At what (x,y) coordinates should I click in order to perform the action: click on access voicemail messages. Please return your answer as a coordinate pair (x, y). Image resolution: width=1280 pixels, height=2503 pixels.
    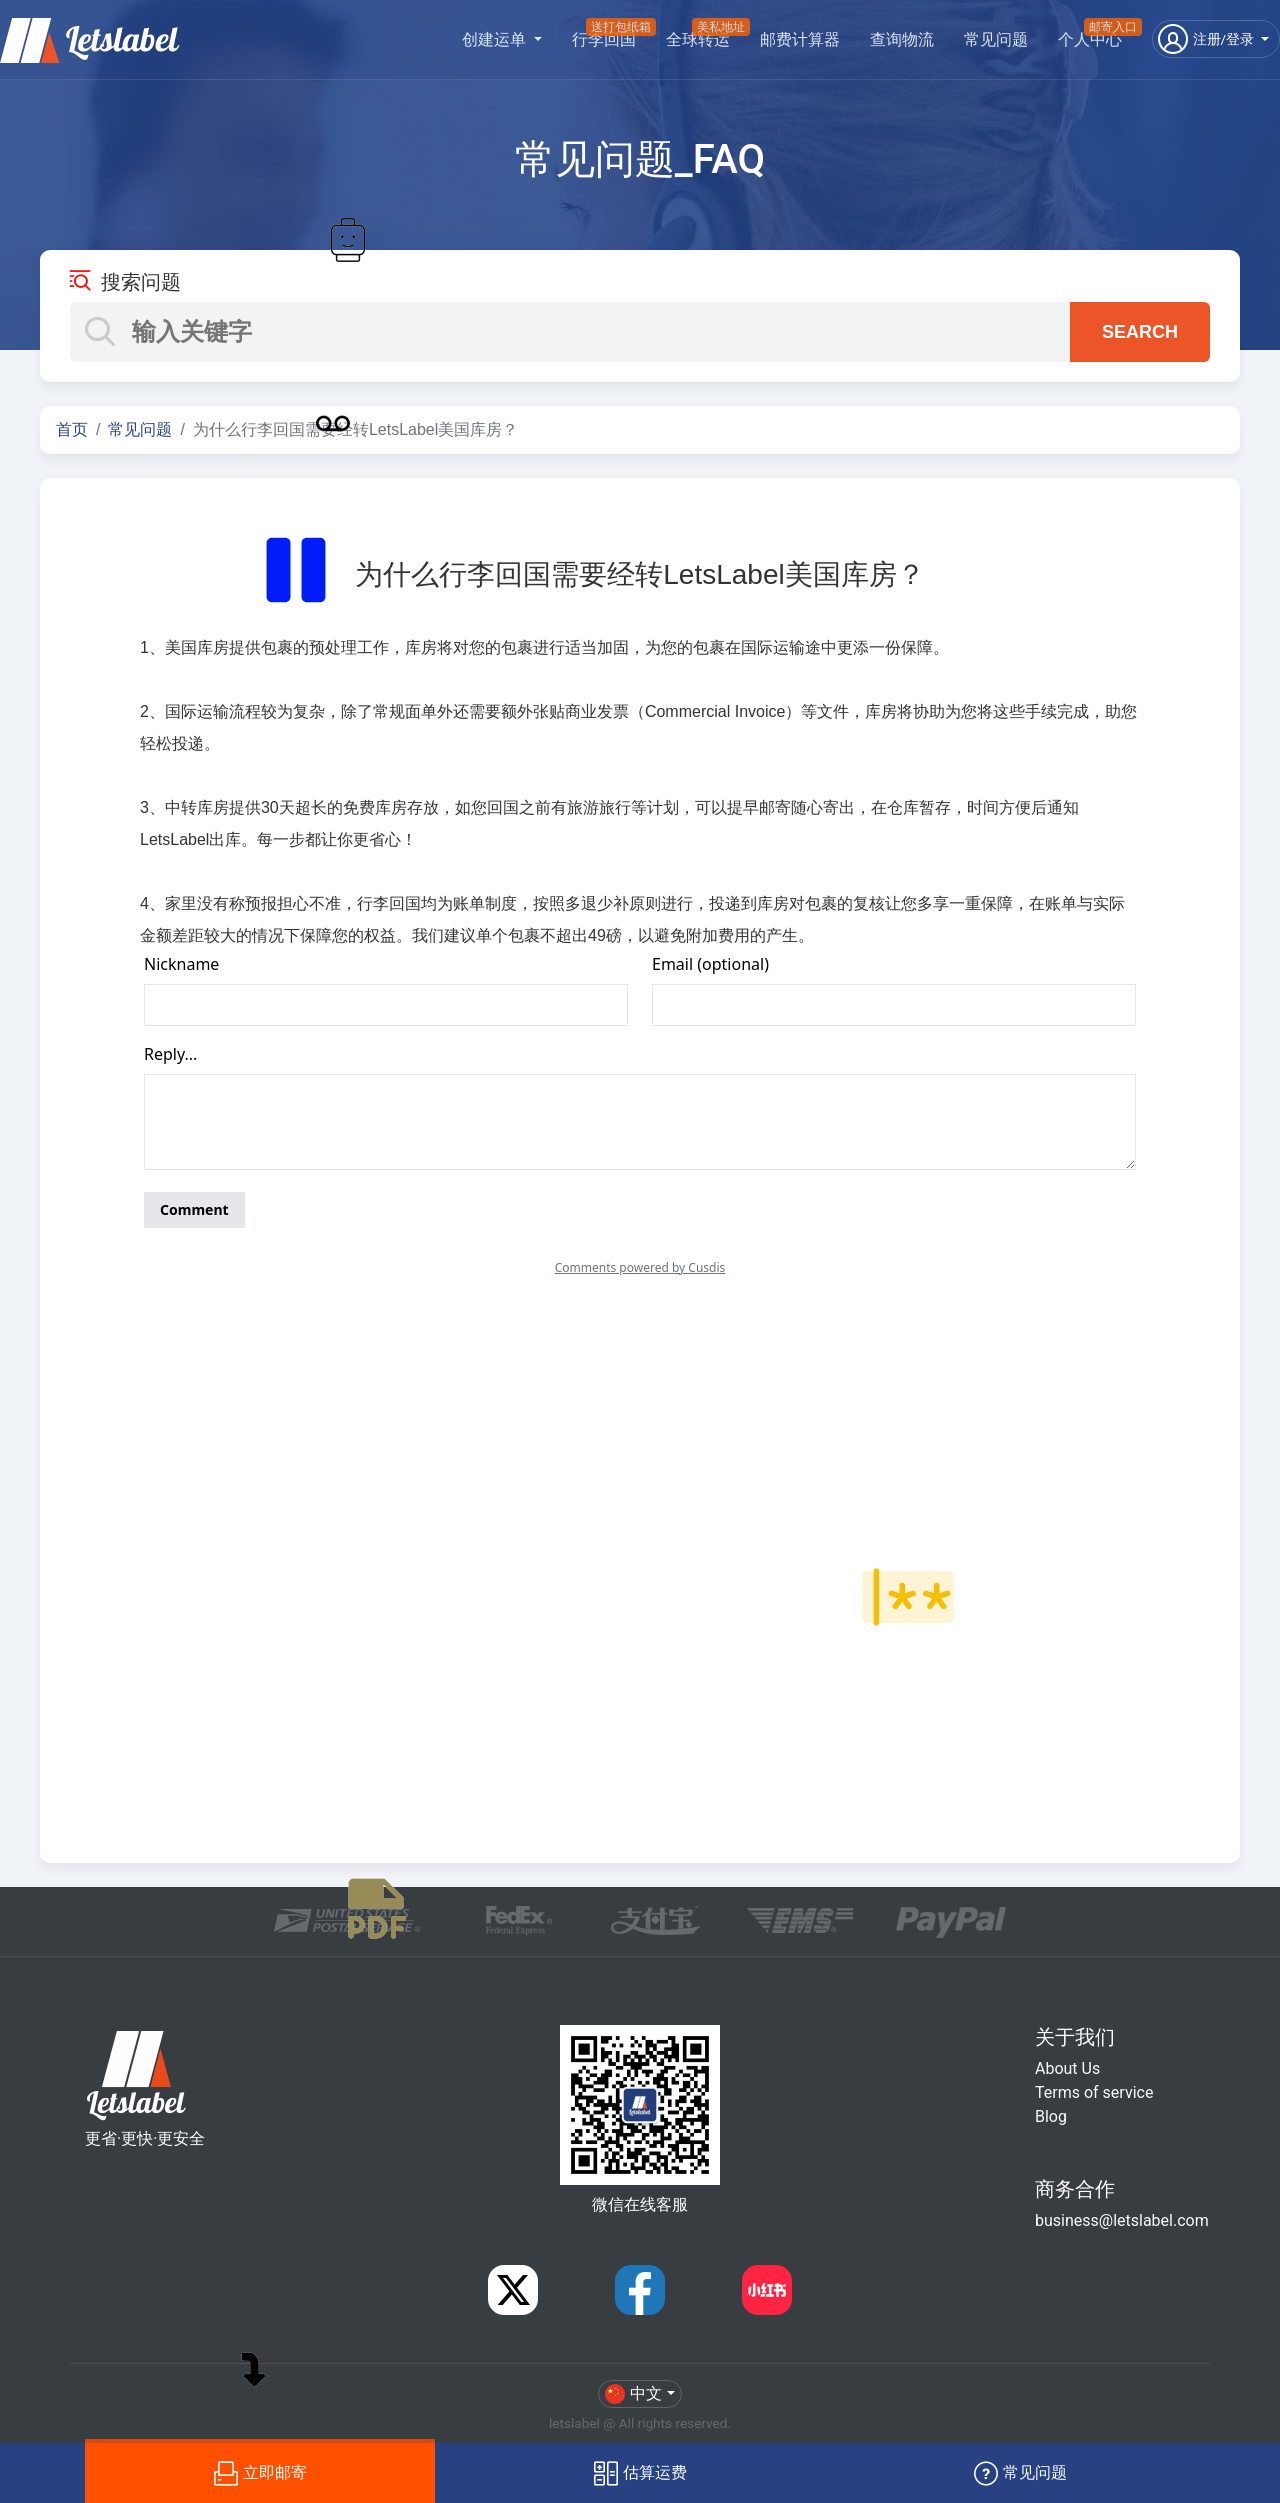
    Looking at the image, I should click on (333, 424).